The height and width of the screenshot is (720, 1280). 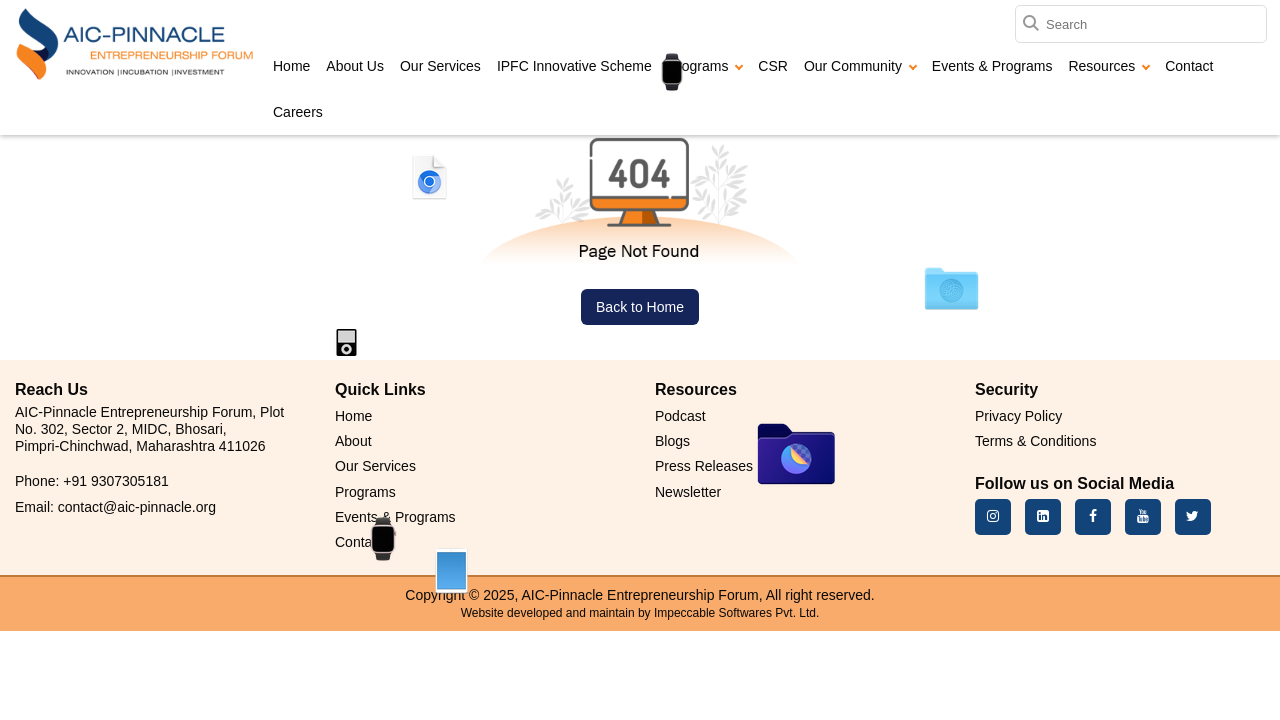 I want to click on apple watch series 7 or 8 device icon, so click(x=672, y=72).